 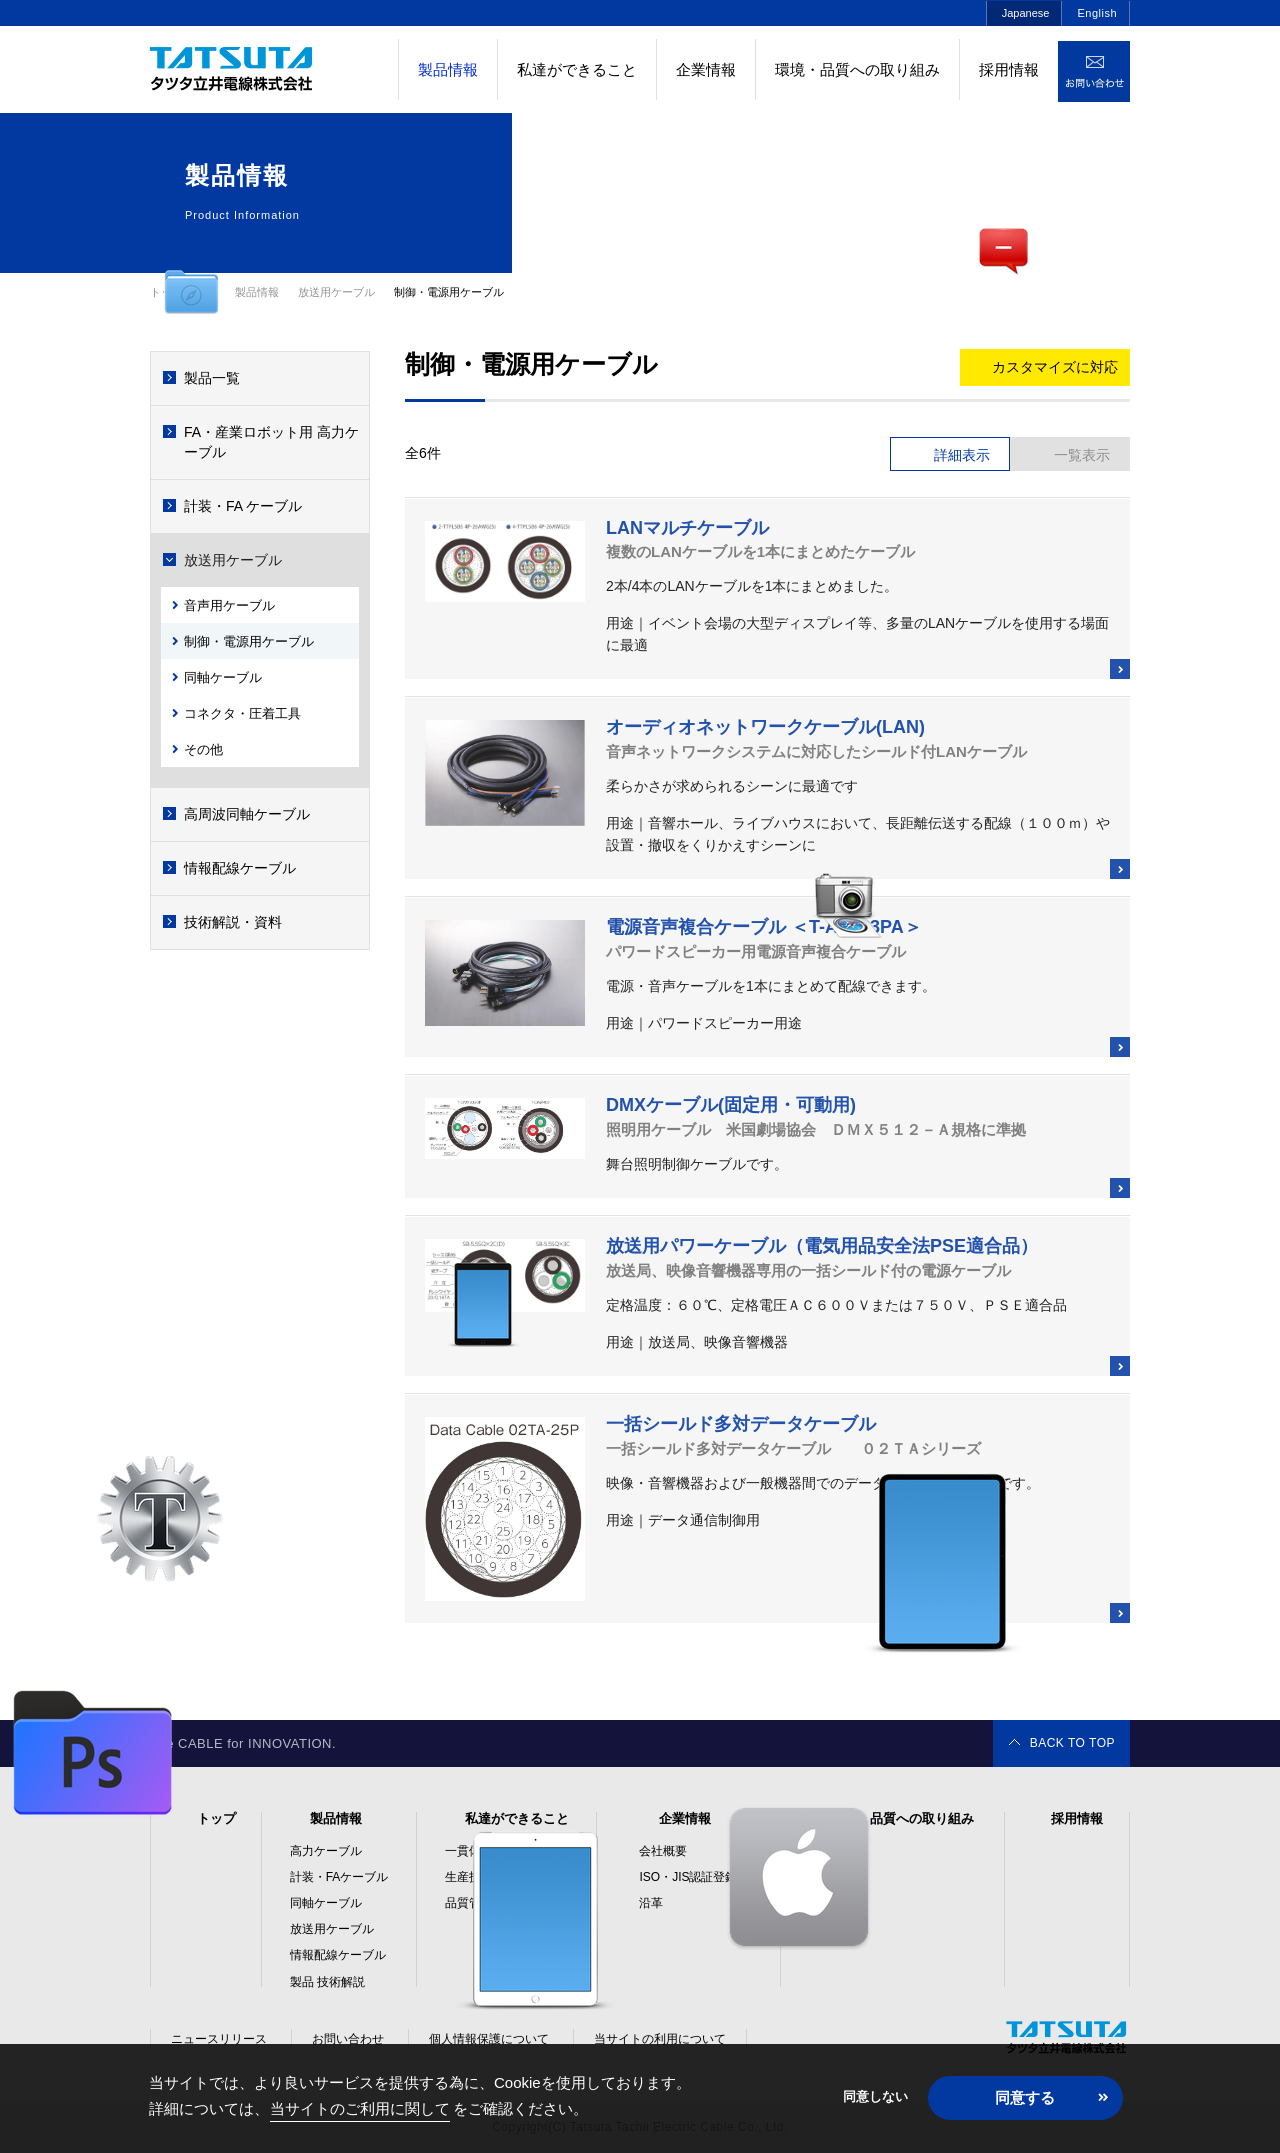 What do you see at coordinates (92, 1757) in the screenshot?
I see `open folder containing Adobe Photoshop files` at bounding box center [92, 1757].